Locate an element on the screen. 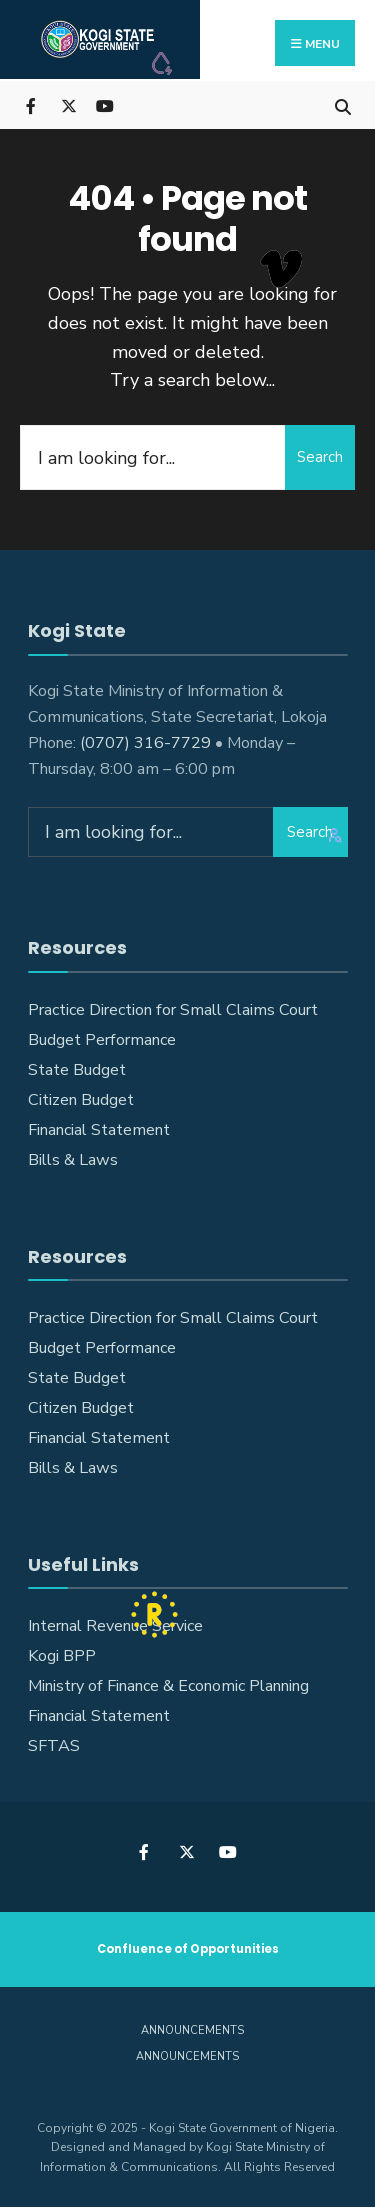 The height and width of the screenshot is (2207, 375). open vimeo app is located at coordinates (281, 269).